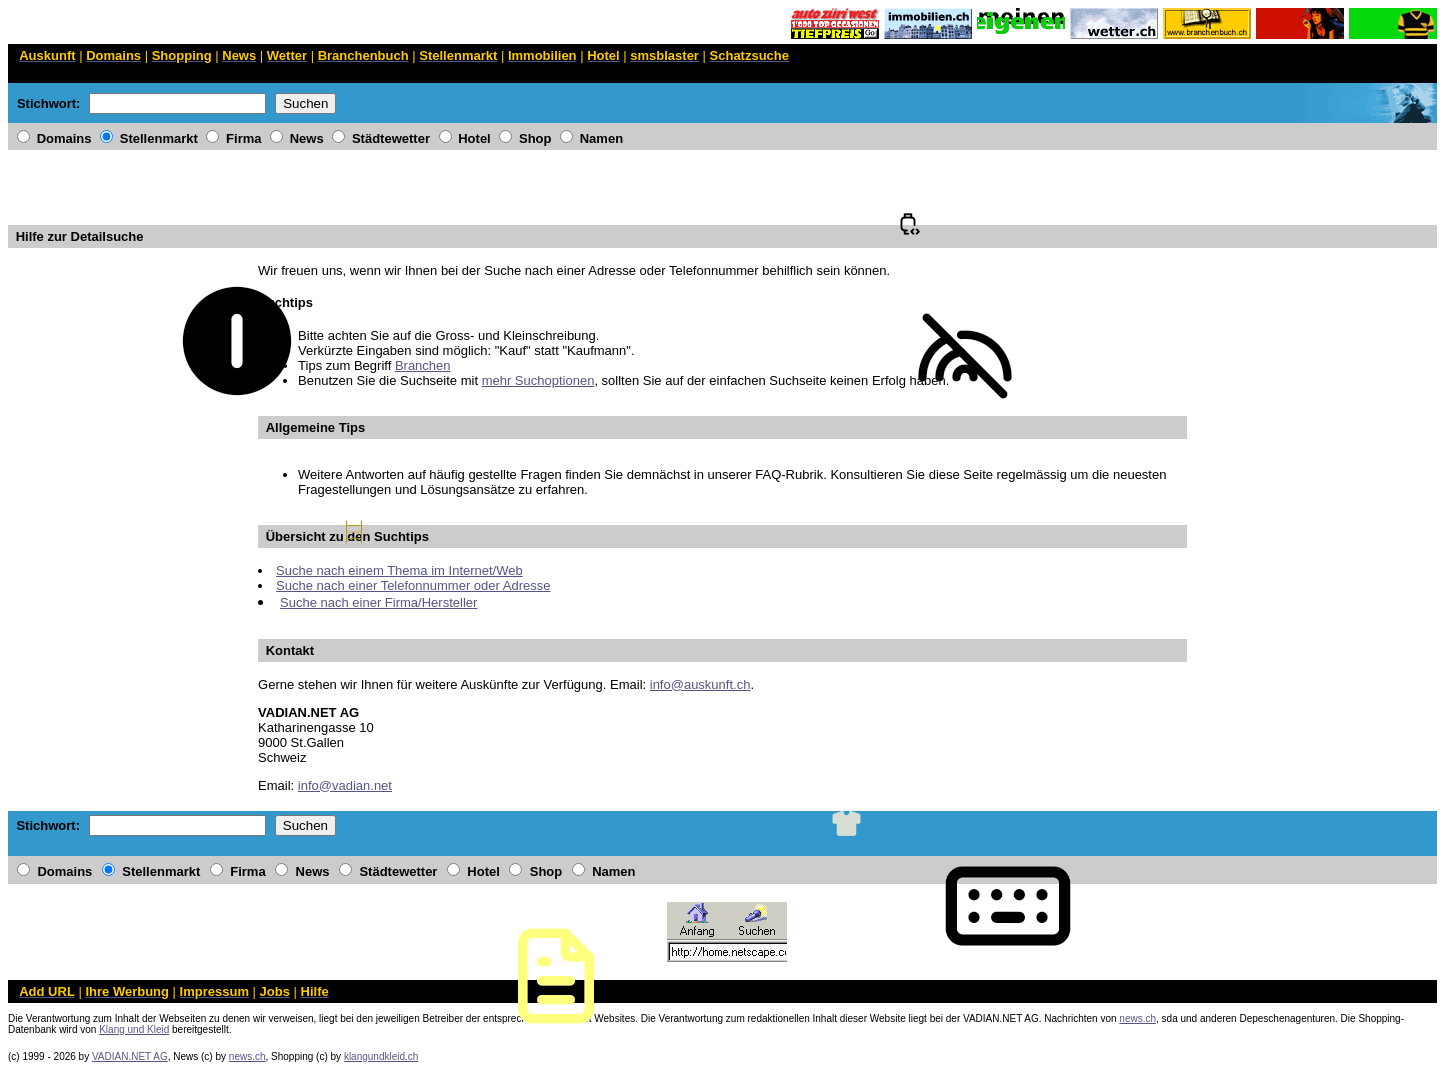  Describe the element at coordinates (908, 224) in the screenshot. I see `access developer tools for smartwatch` at that location.